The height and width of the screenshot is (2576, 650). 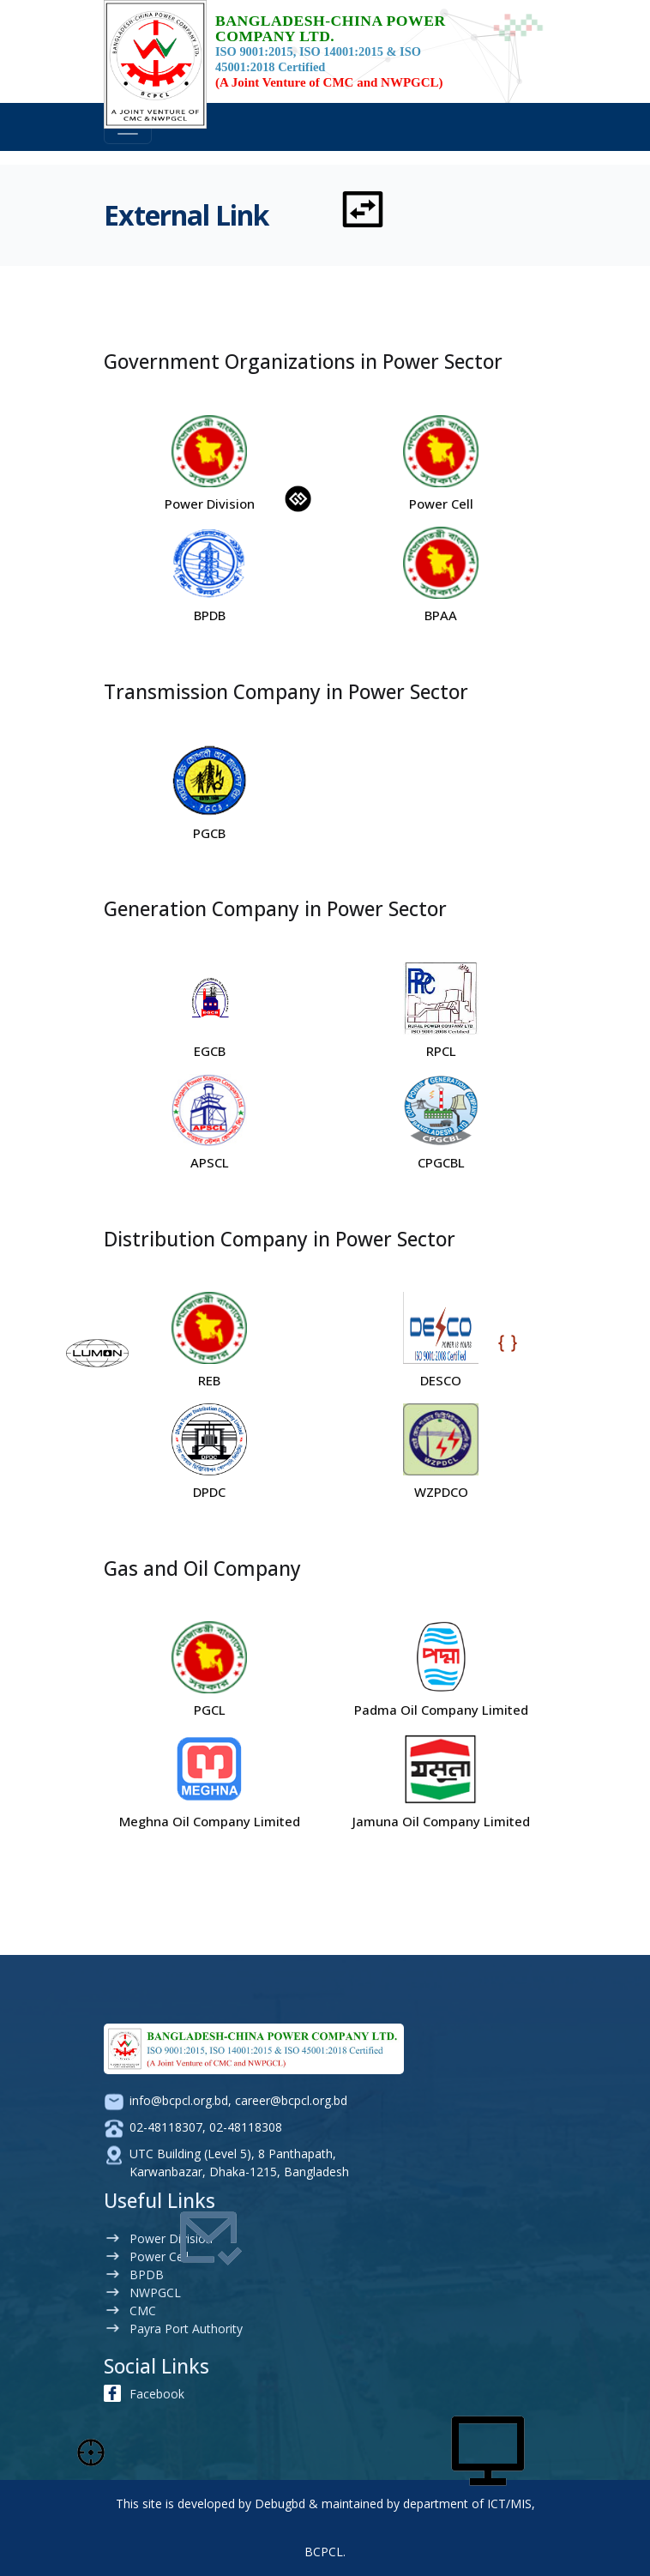 I want to click on lumon industries brand logo, so click(x=97, y=1353).